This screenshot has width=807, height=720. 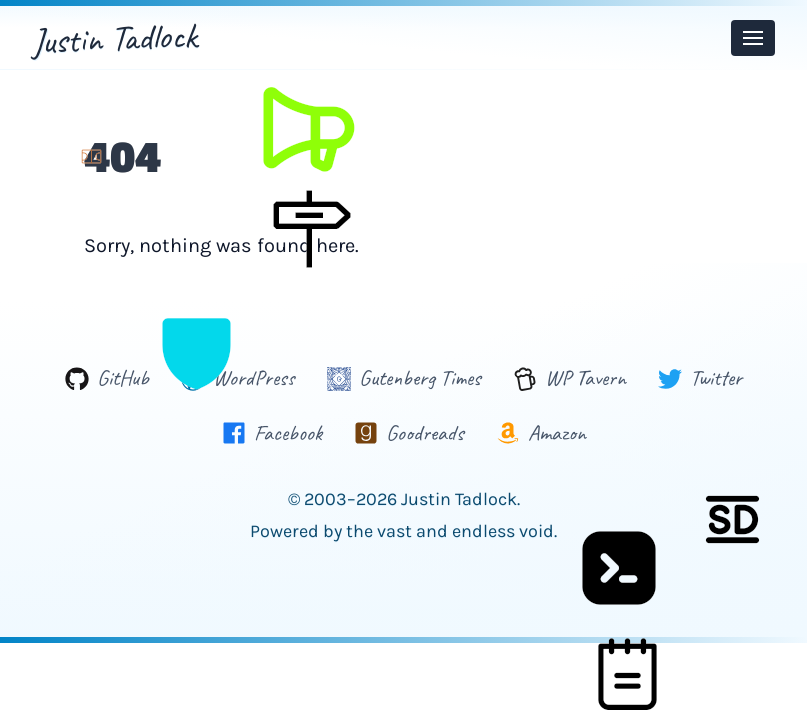 I want to click on view basketball court availability, so click(x=91, y=156).